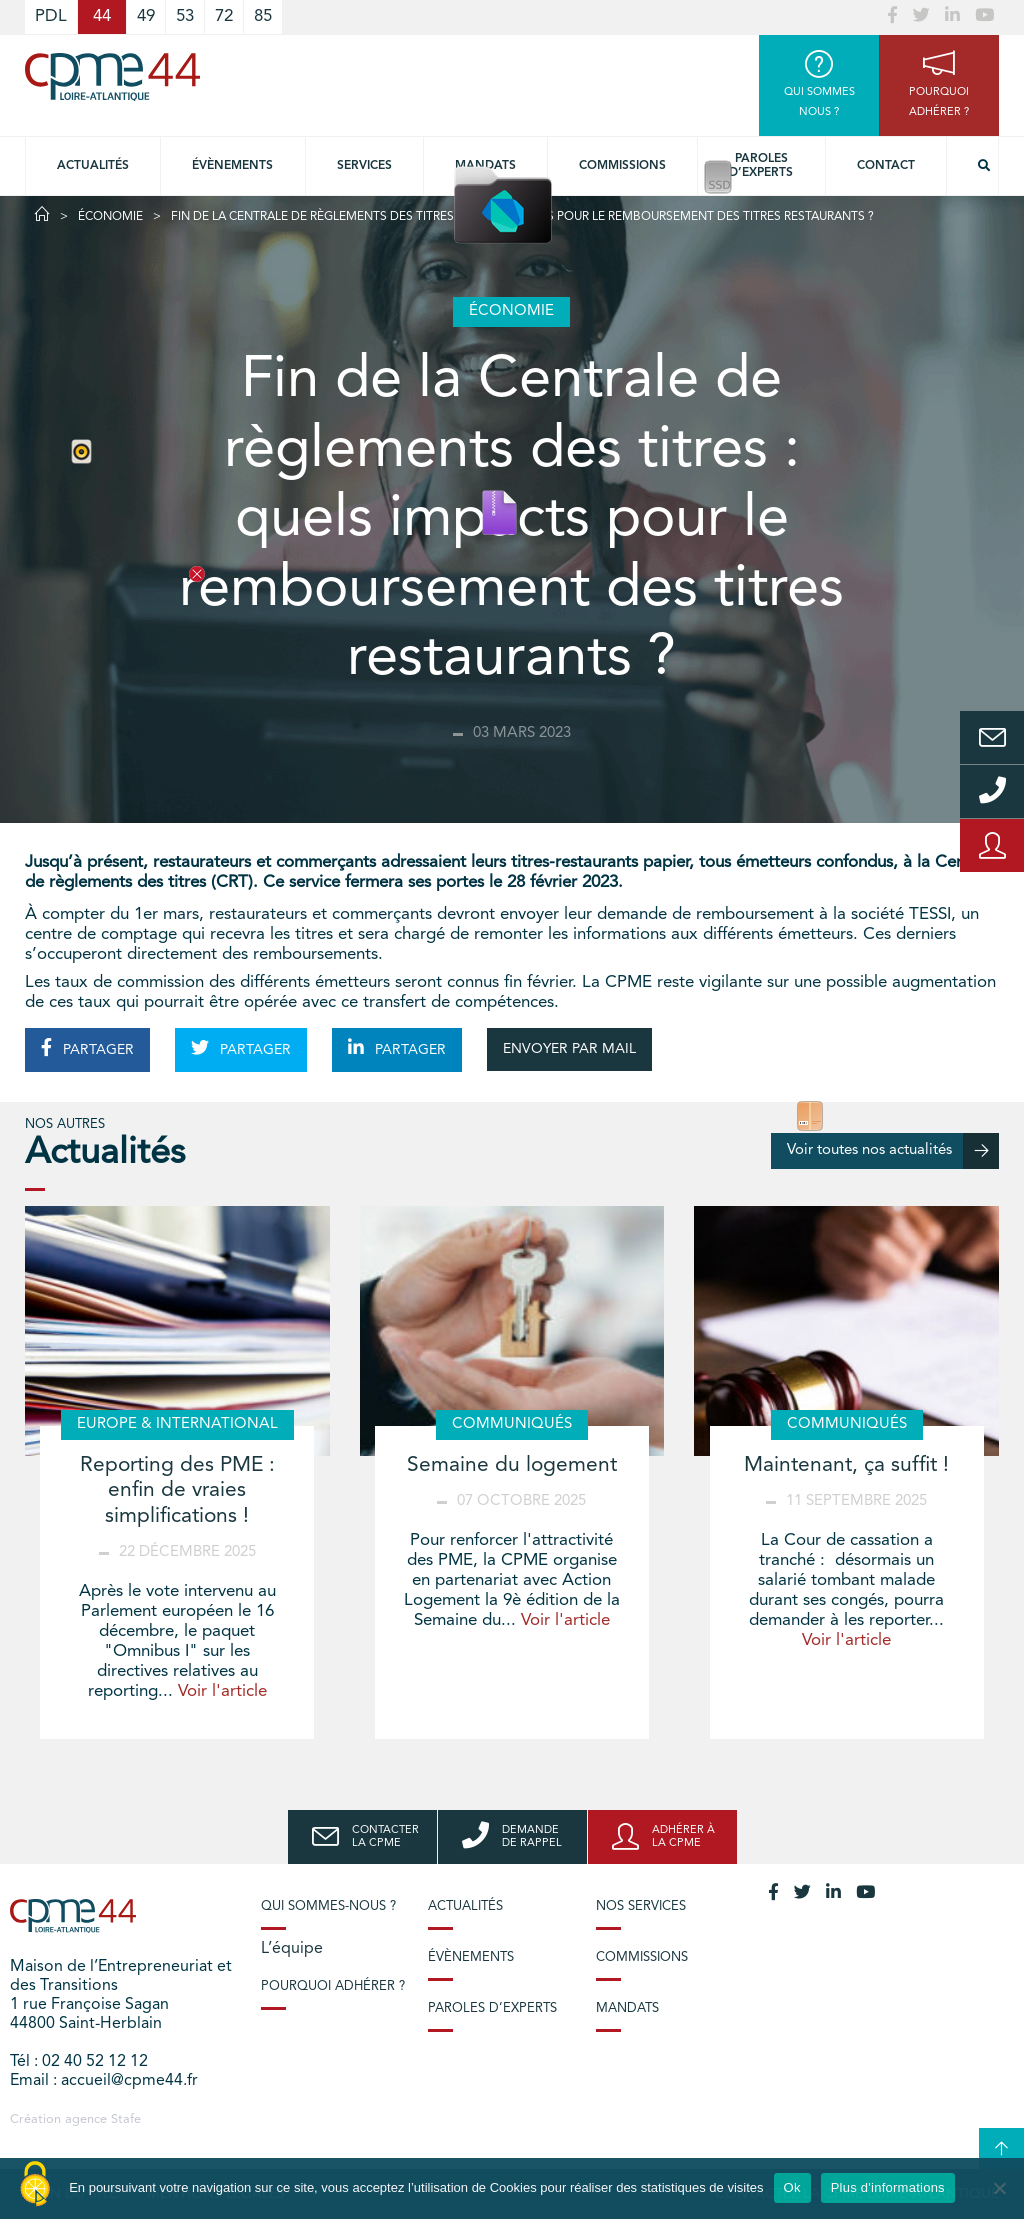 Image resolution: width=1024 pixels, height=2219 pixels. I want to click on a bzip-compressed tar archive file, so click(499, 513).